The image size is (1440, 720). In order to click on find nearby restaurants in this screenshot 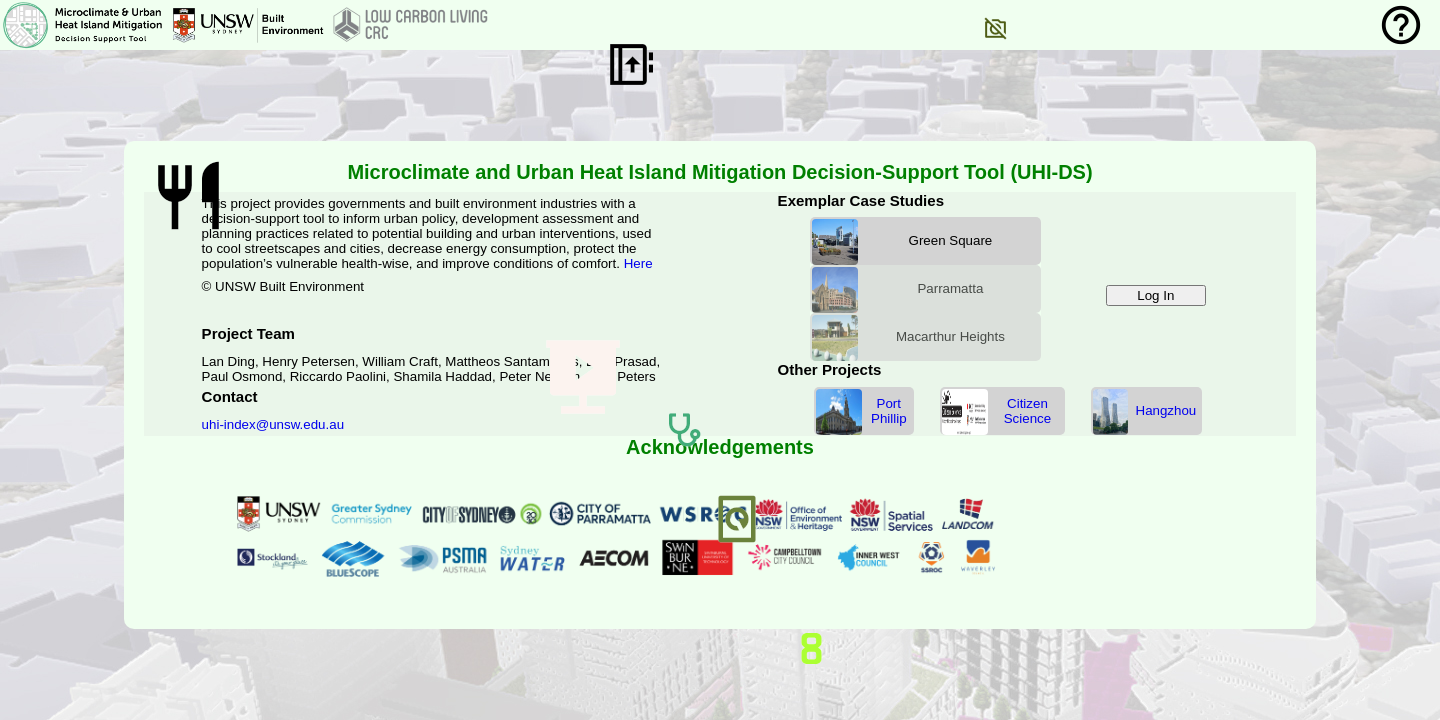, I will do `click(188, 195)`.